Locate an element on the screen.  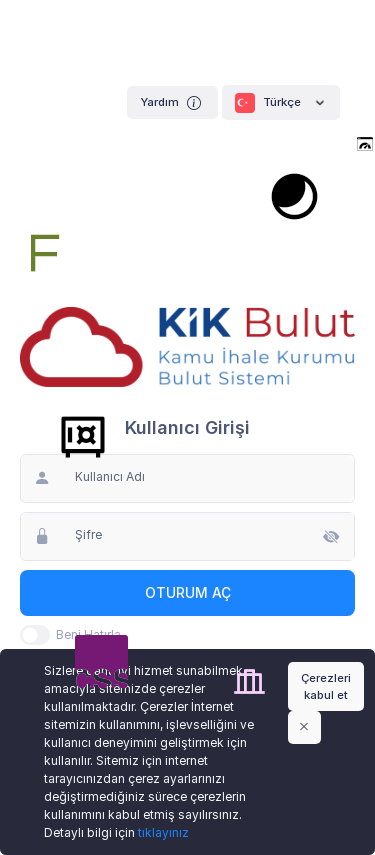
open Google PageSpeed Insights is located at coordinates (365, 144).